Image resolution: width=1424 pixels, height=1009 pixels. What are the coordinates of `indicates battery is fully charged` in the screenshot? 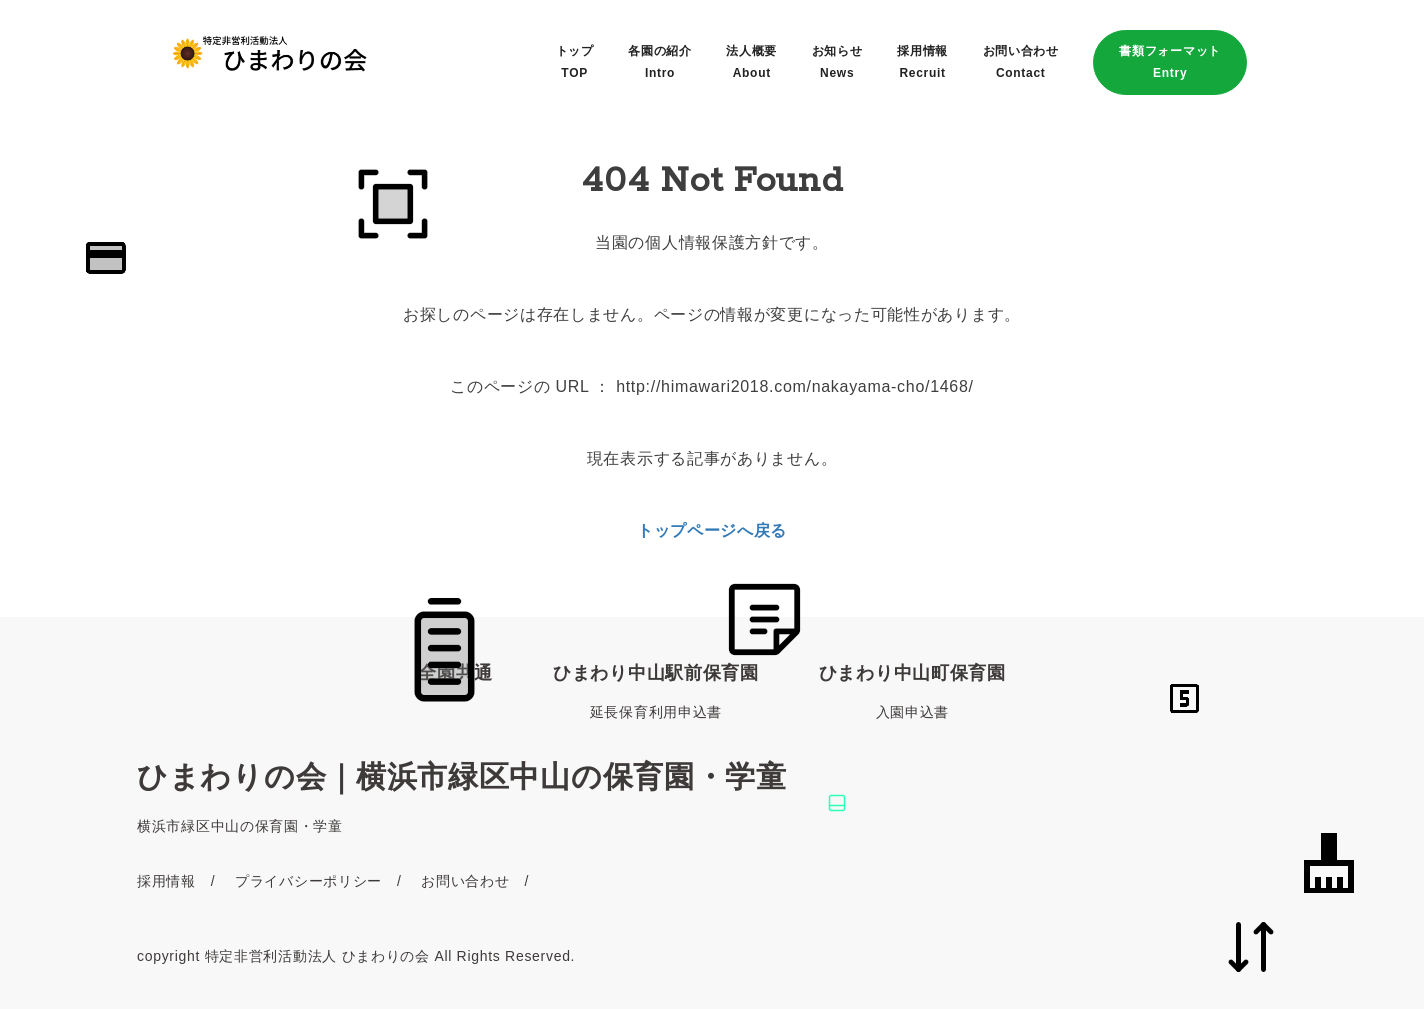 It's located at (444, 651).